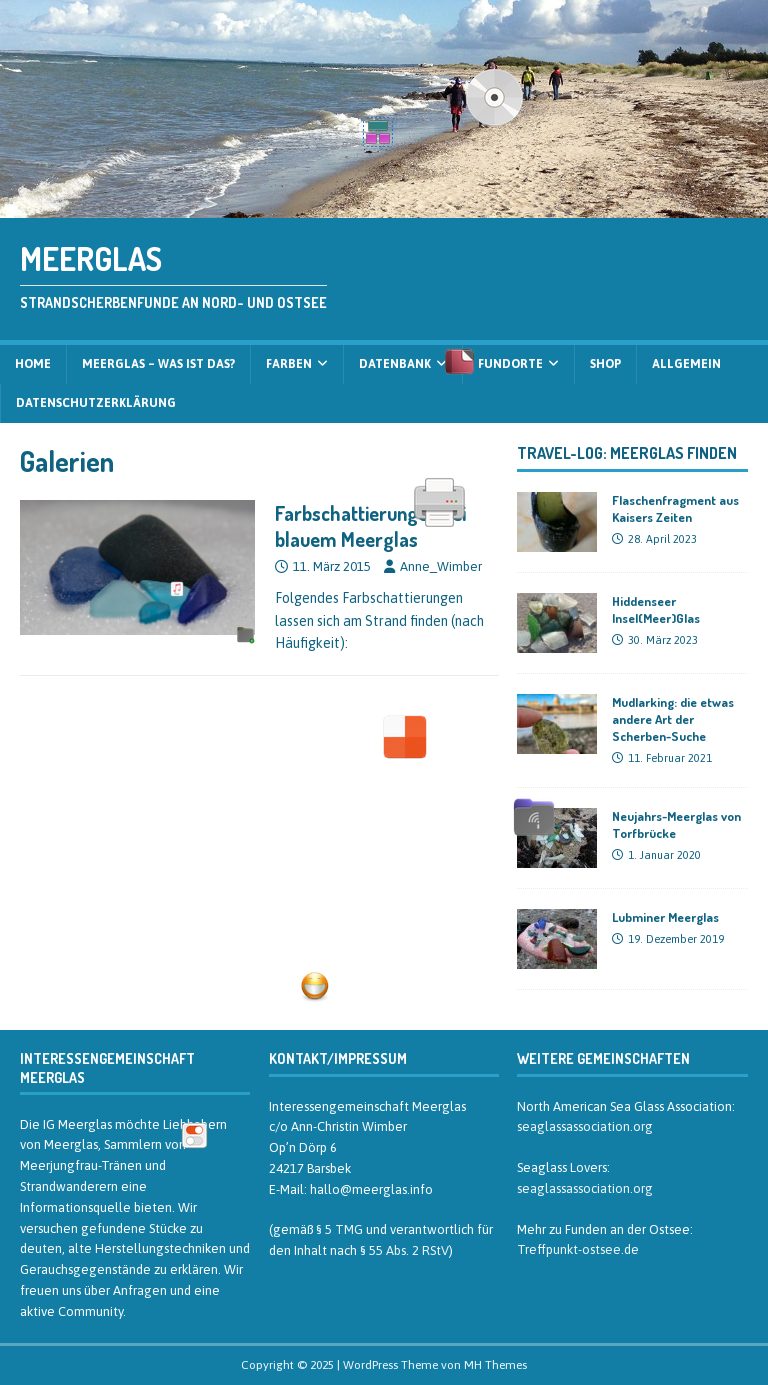 The image size is (768, 1385). I want to click on open system settings, so click(194, 1135).